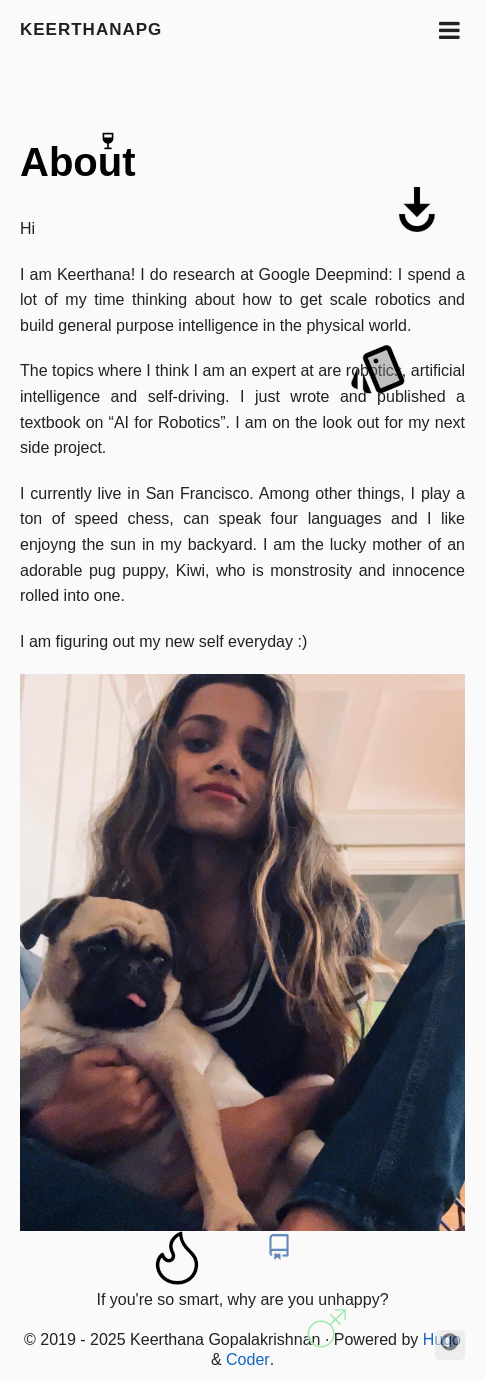  What do you see at coordinates (177, 1258) in the screenshot?
I see `view hot or trending content` at bounding box center [177, 1258].